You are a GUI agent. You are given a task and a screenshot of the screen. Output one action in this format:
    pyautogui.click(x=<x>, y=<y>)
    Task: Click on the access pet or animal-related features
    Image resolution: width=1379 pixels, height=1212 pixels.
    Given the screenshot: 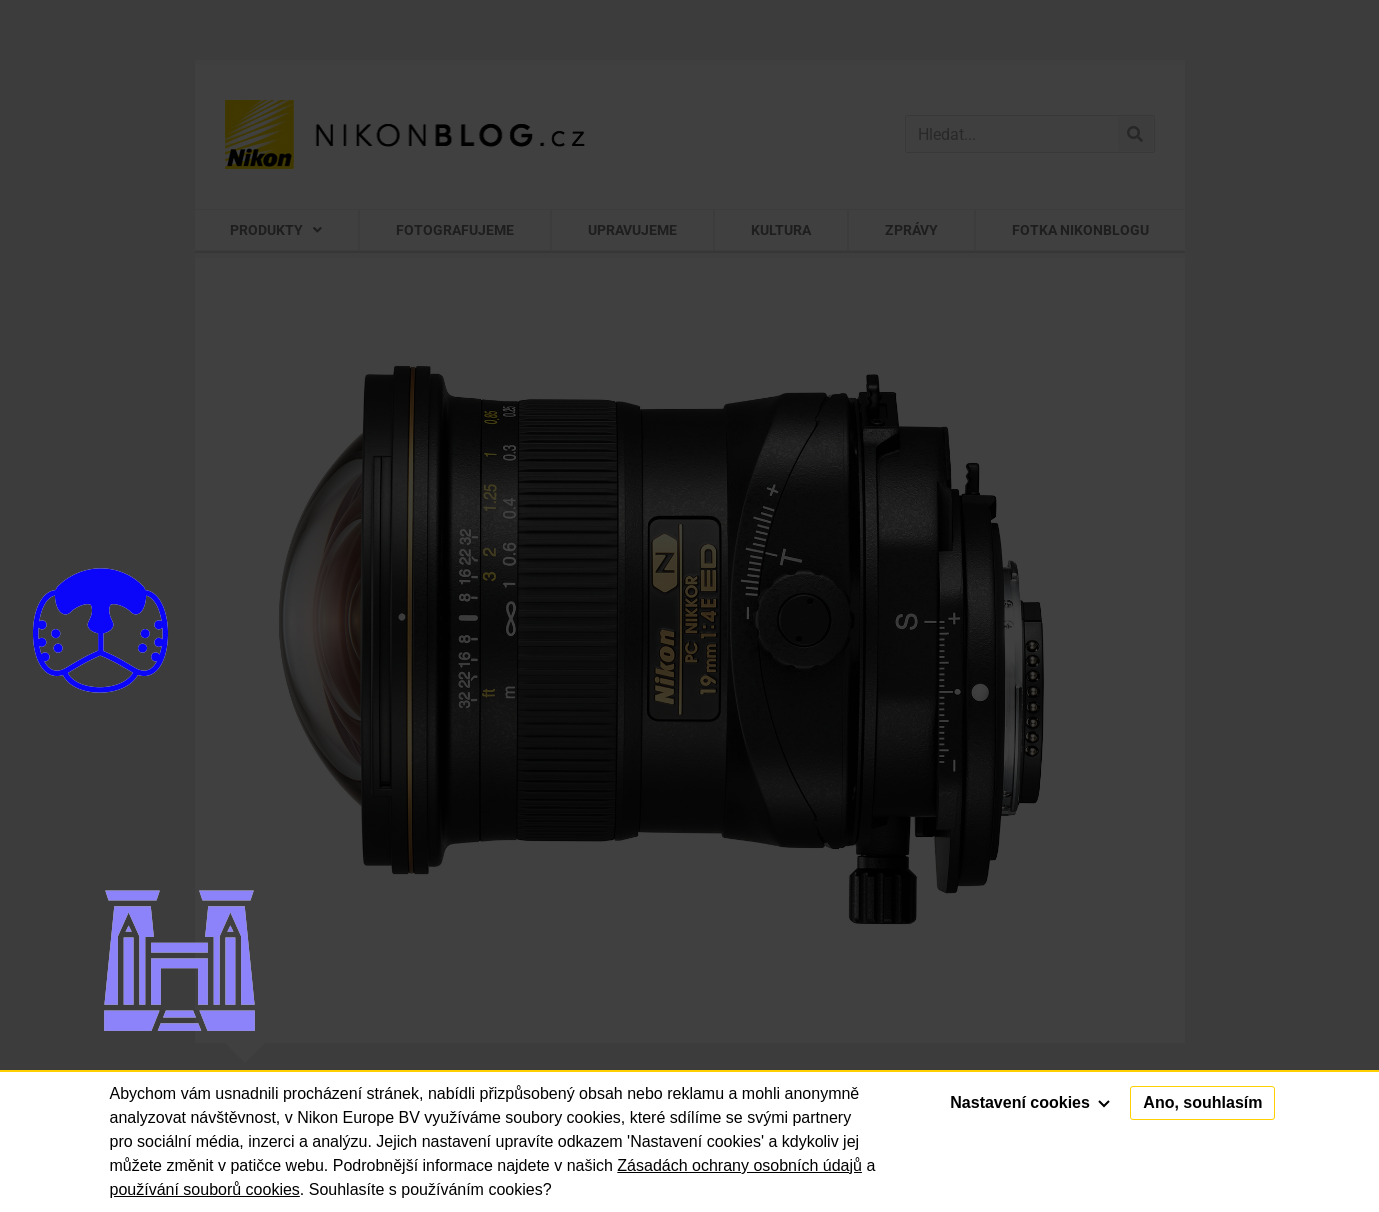 What is the action you would take?
    pyautogui.click(x=100, y=630)
    